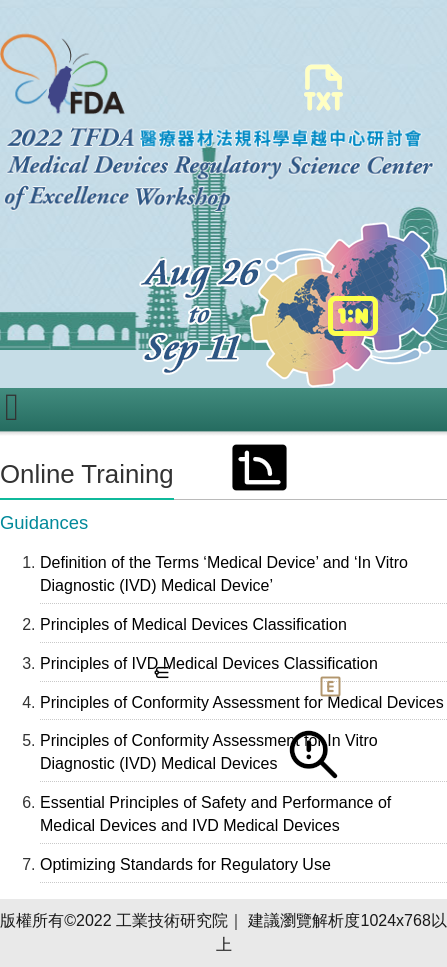  What do you see at coordinates (259, 467) in the screenshot?
I see `measure or adjust an angle` at bounding box center [259, 467].